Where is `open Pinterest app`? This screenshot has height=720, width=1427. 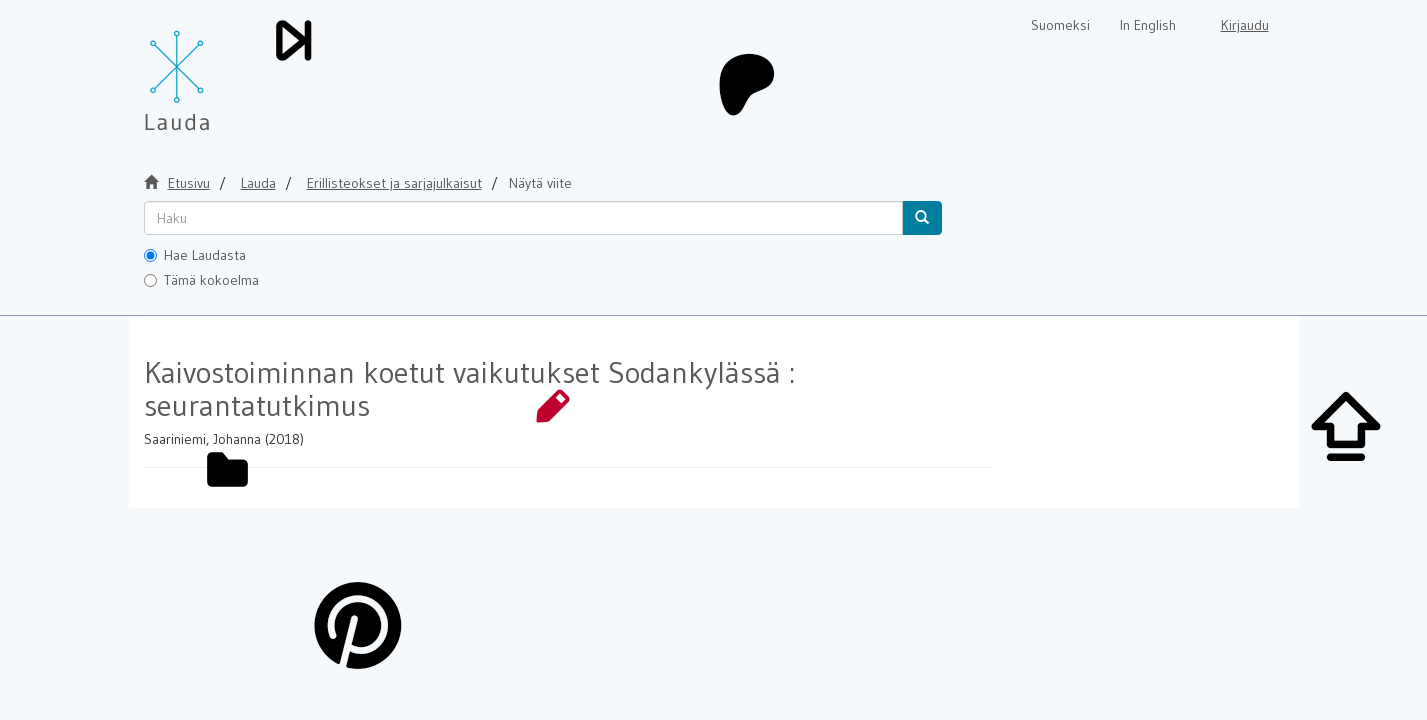 open Pinterest app is located at coordinates (354, 625).